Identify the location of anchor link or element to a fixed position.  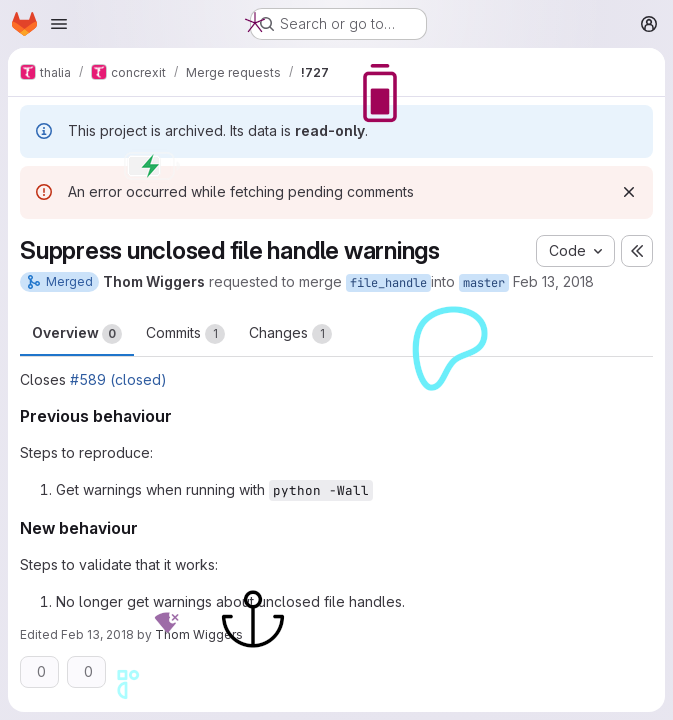
(253, 619).